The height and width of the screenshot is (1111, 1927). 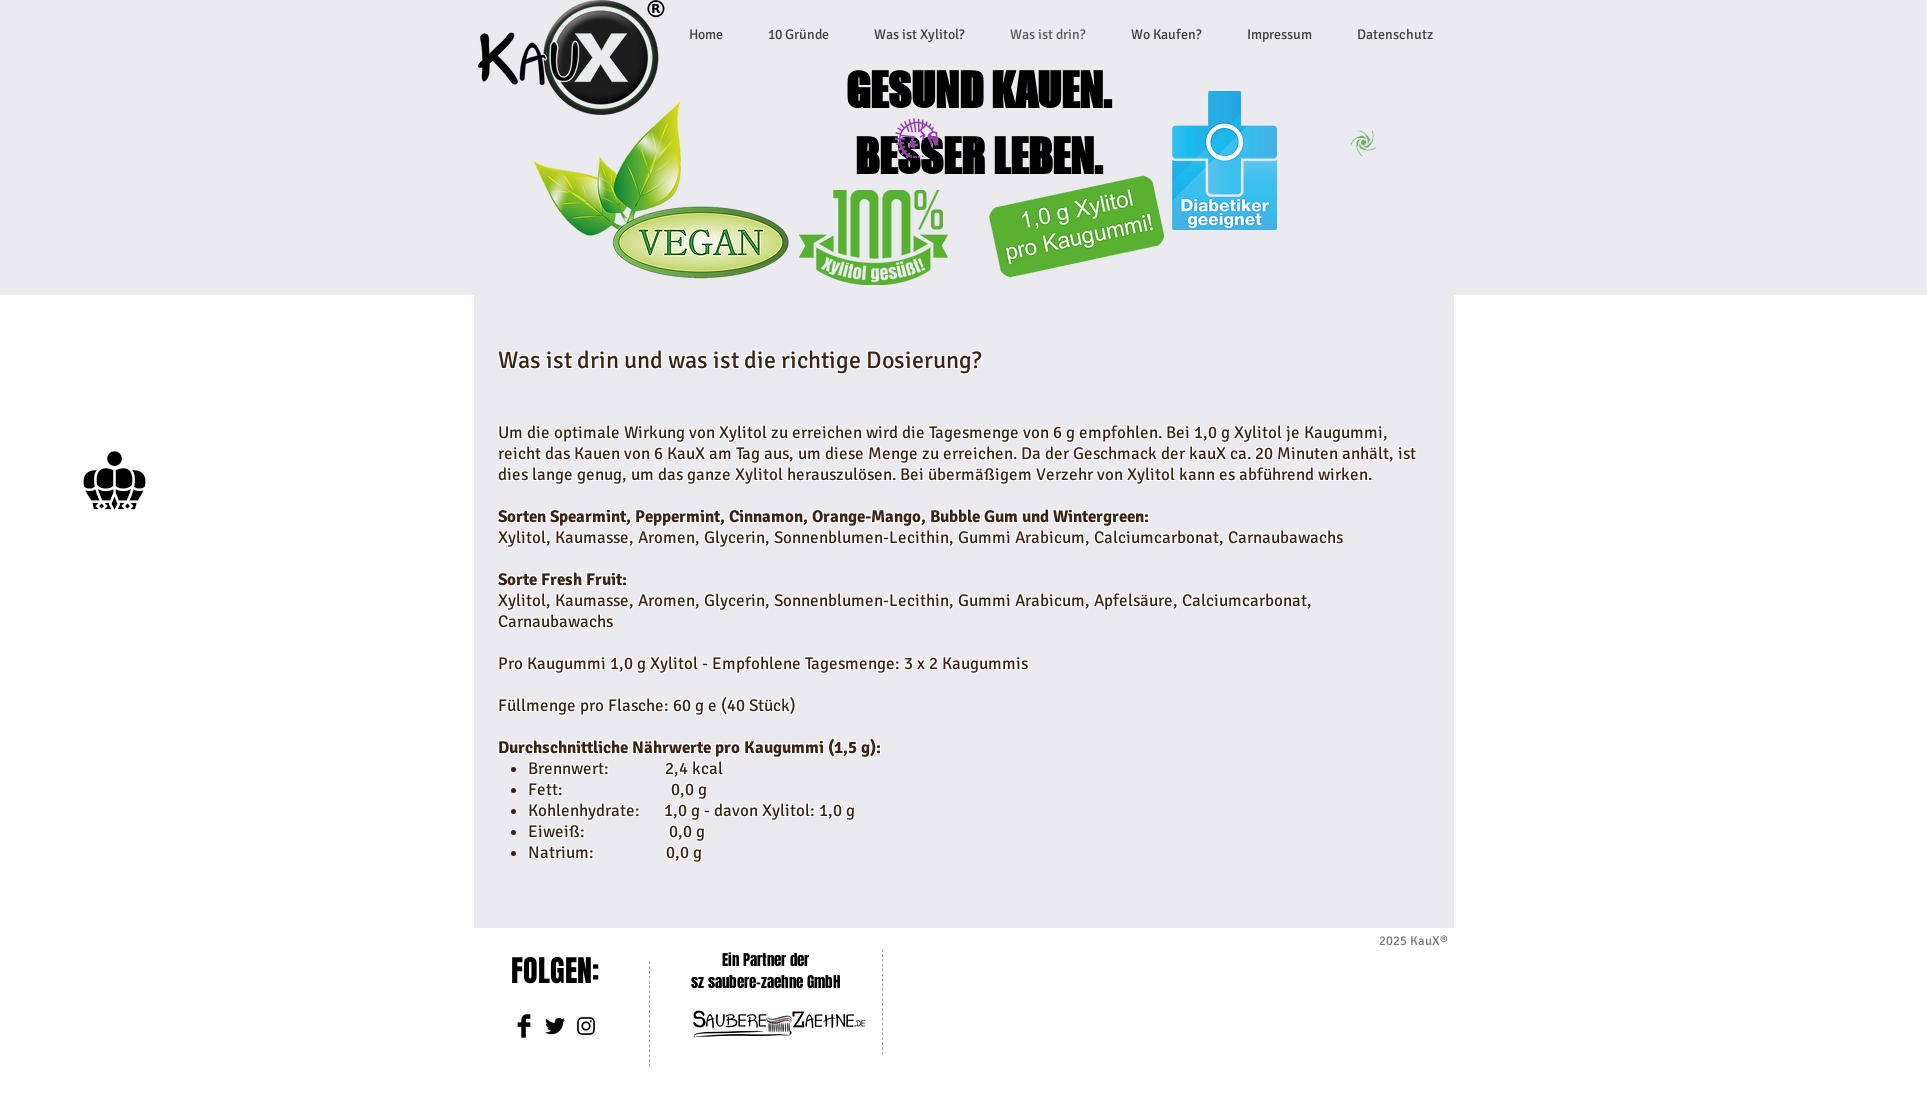 I want to click on indicates premium or royal status in a game, so click(x=114, y=480).